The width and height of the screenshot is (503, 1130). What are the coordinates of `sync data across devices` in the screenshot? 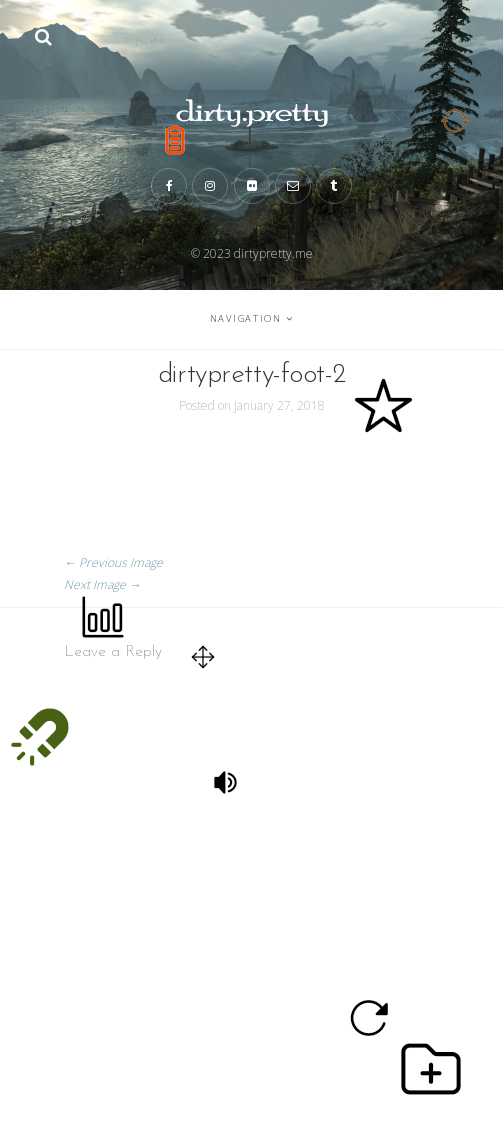 It's located at (455, 121).